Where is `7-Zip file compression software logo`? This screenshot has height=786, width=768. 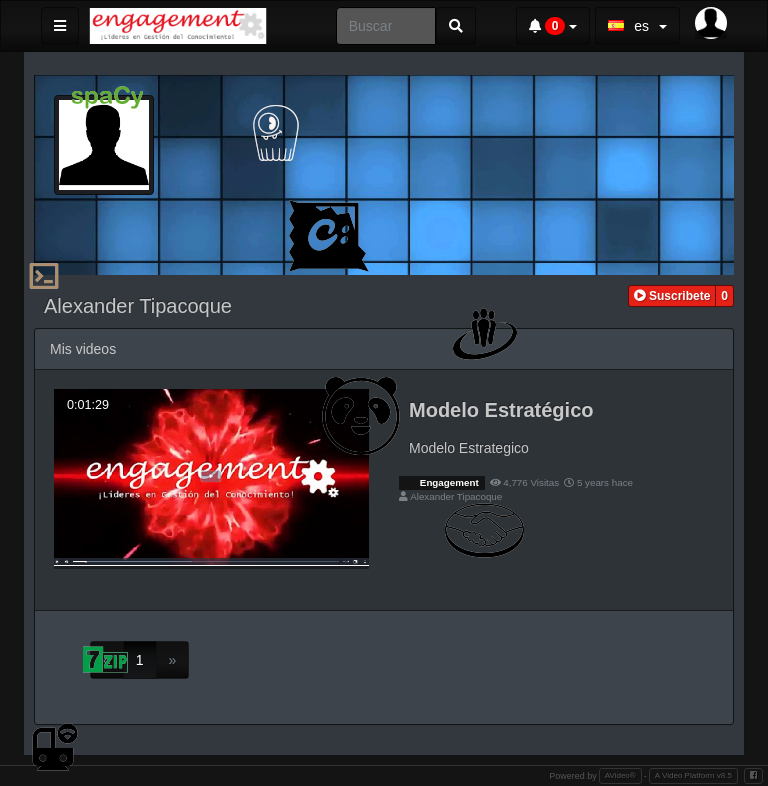
7-Zip file compression software logo is located at coordinates (105, 659).